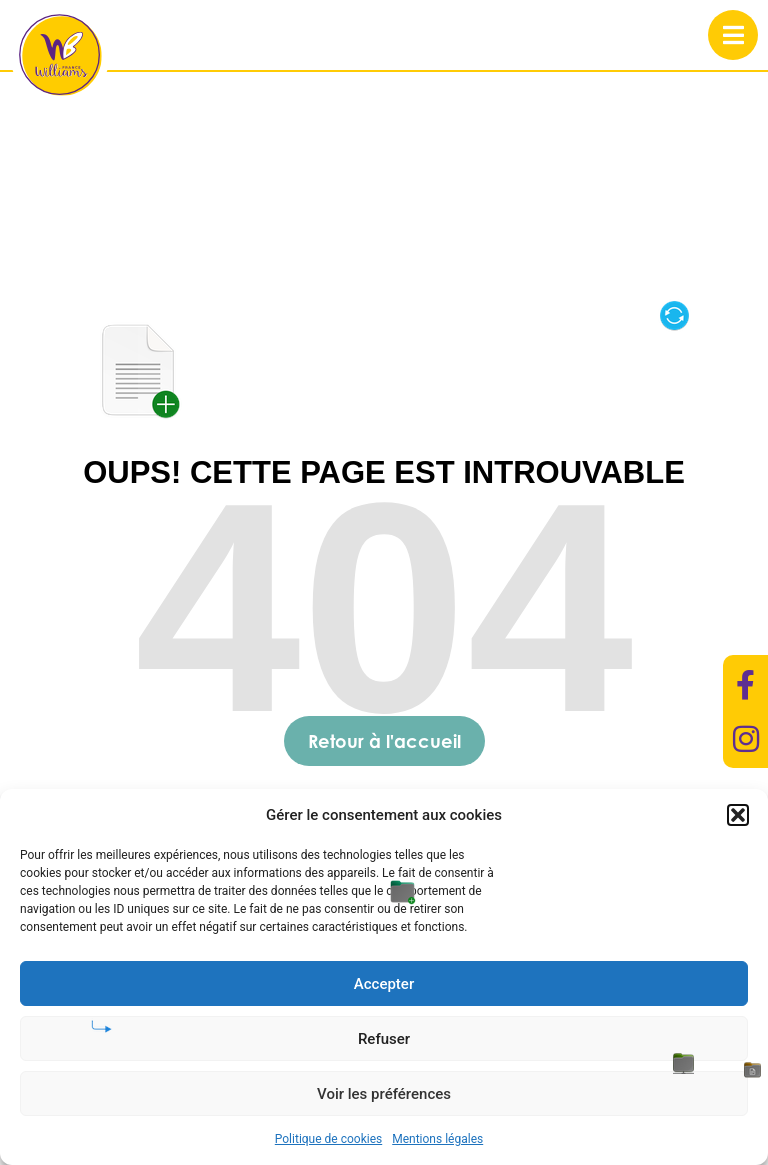 The height and width of the screenshot is (1165, 768). What do you see at coordinates (138, 370) in the screenshot?
I see `create a new document` at bounding box center [138, 370].